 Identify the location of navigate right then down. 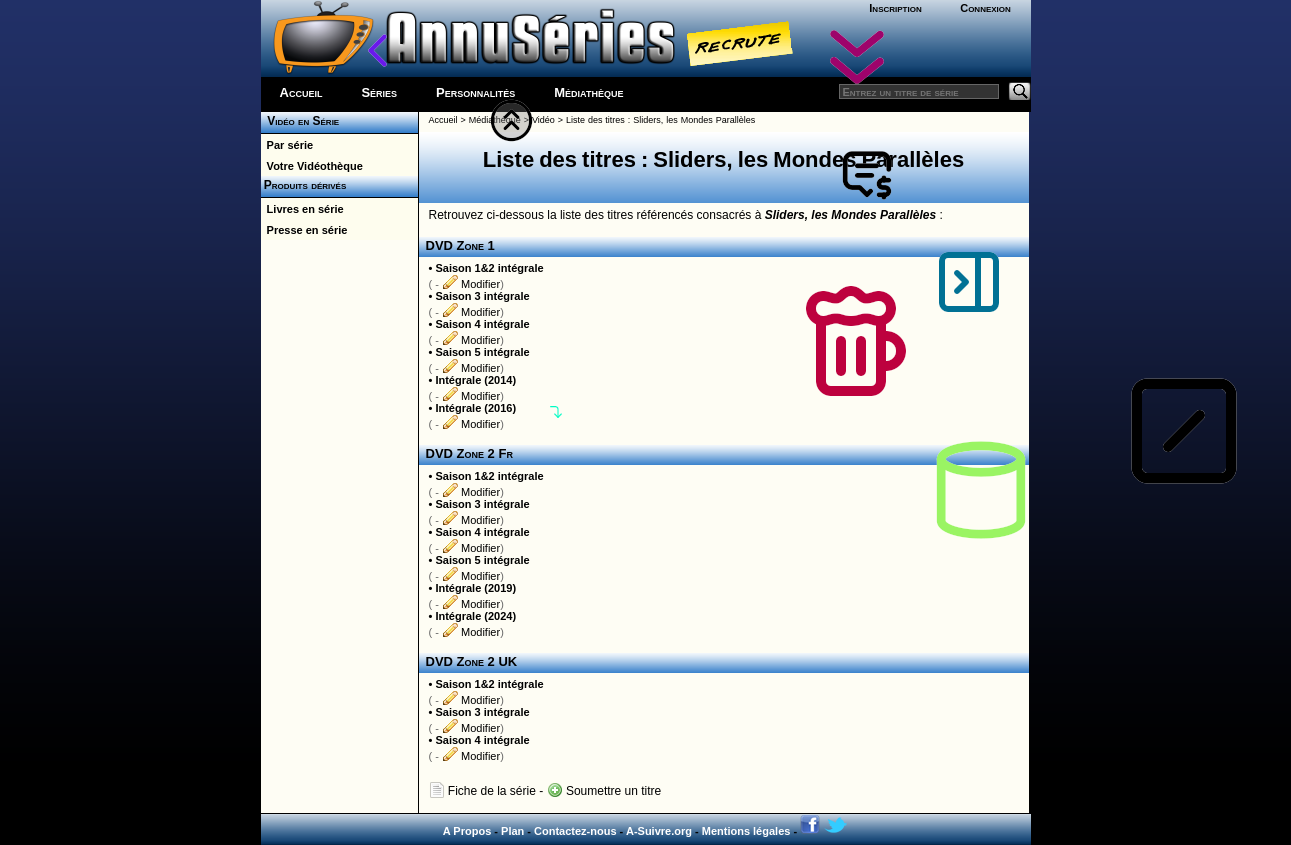
(556, 412).